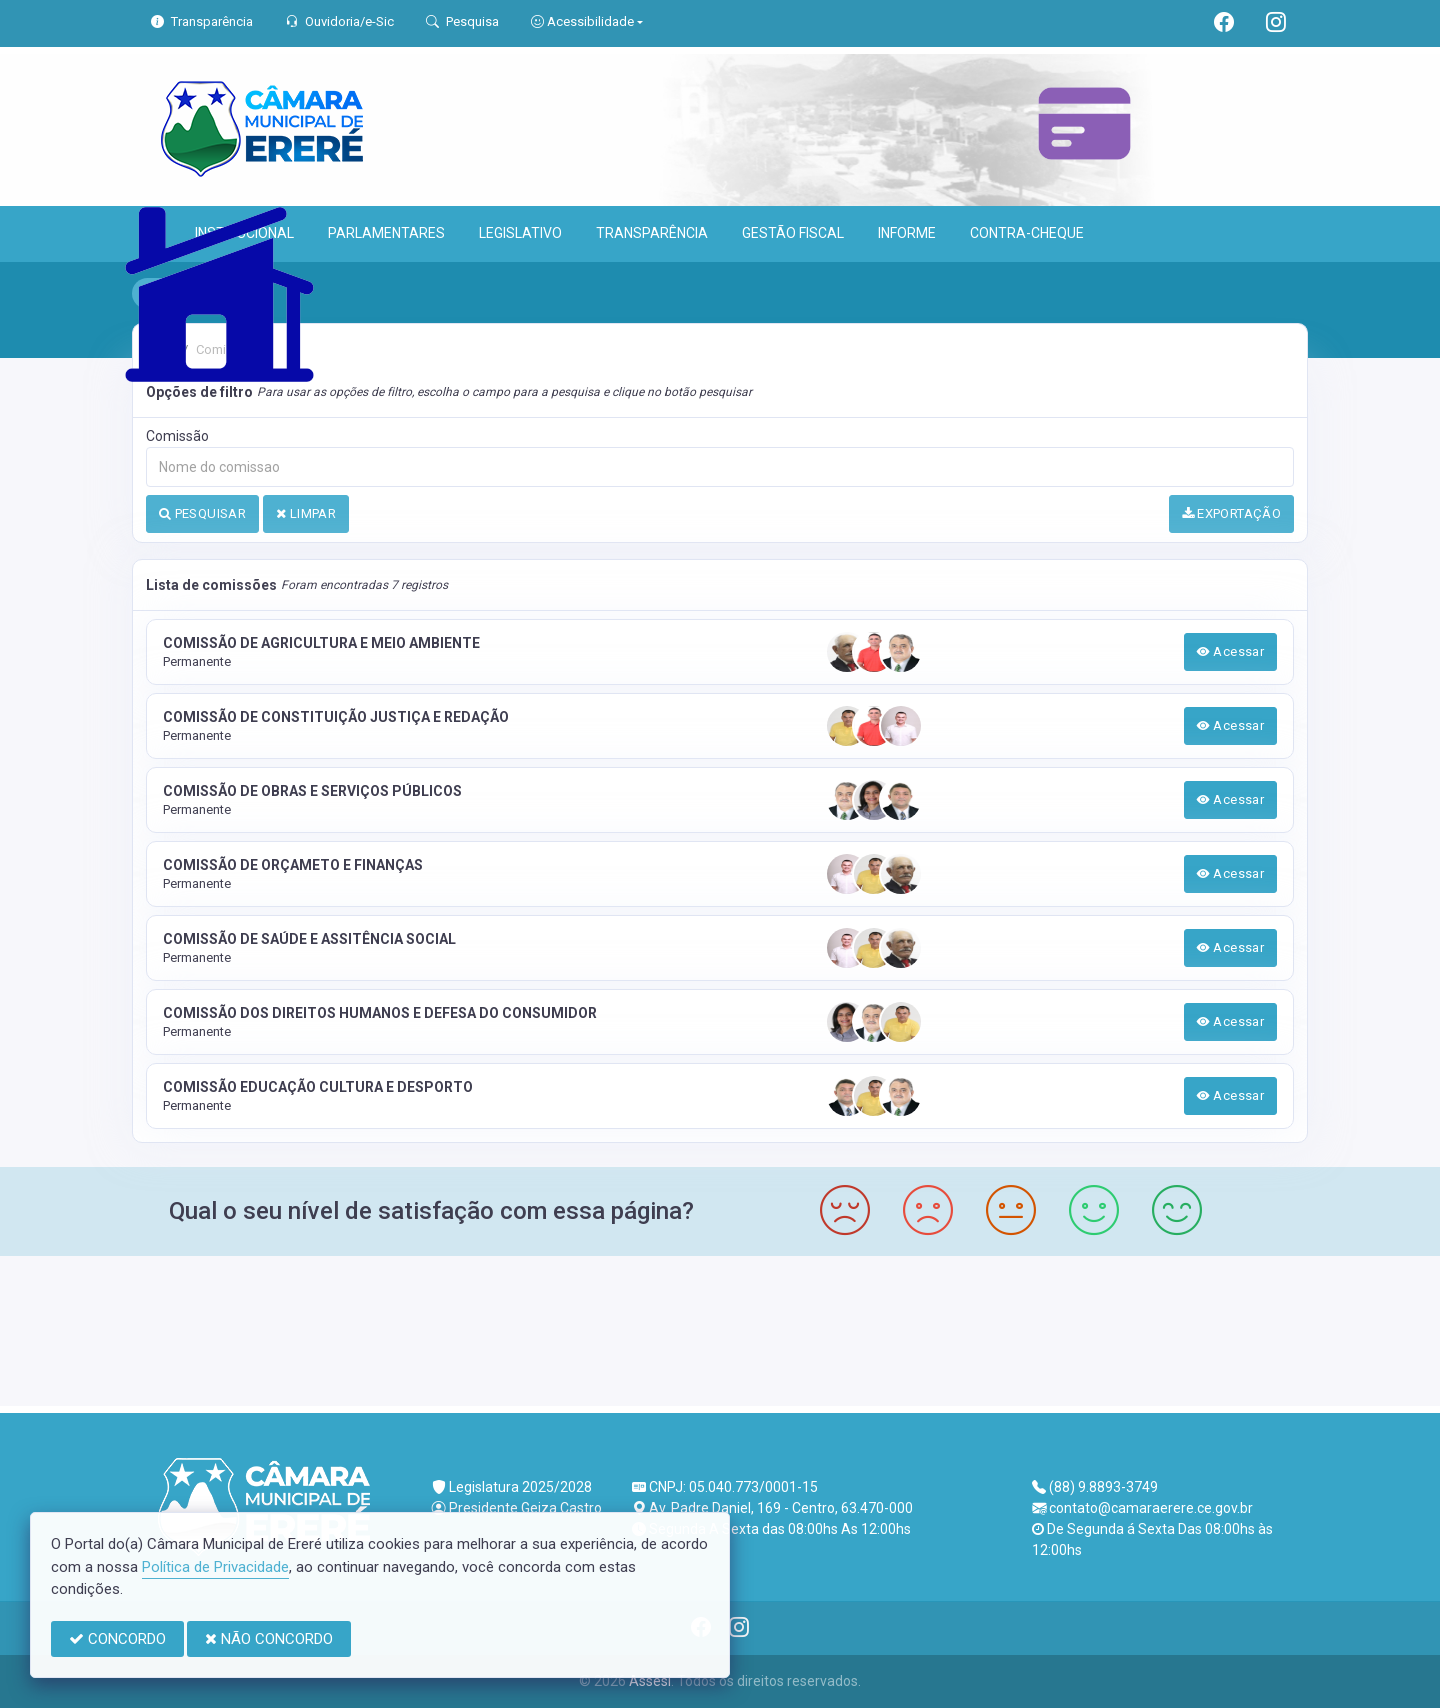 Image resolution: width=1440 pixels, height=1708 pixels. I want to click on access payment methods, so click(1084, 123).